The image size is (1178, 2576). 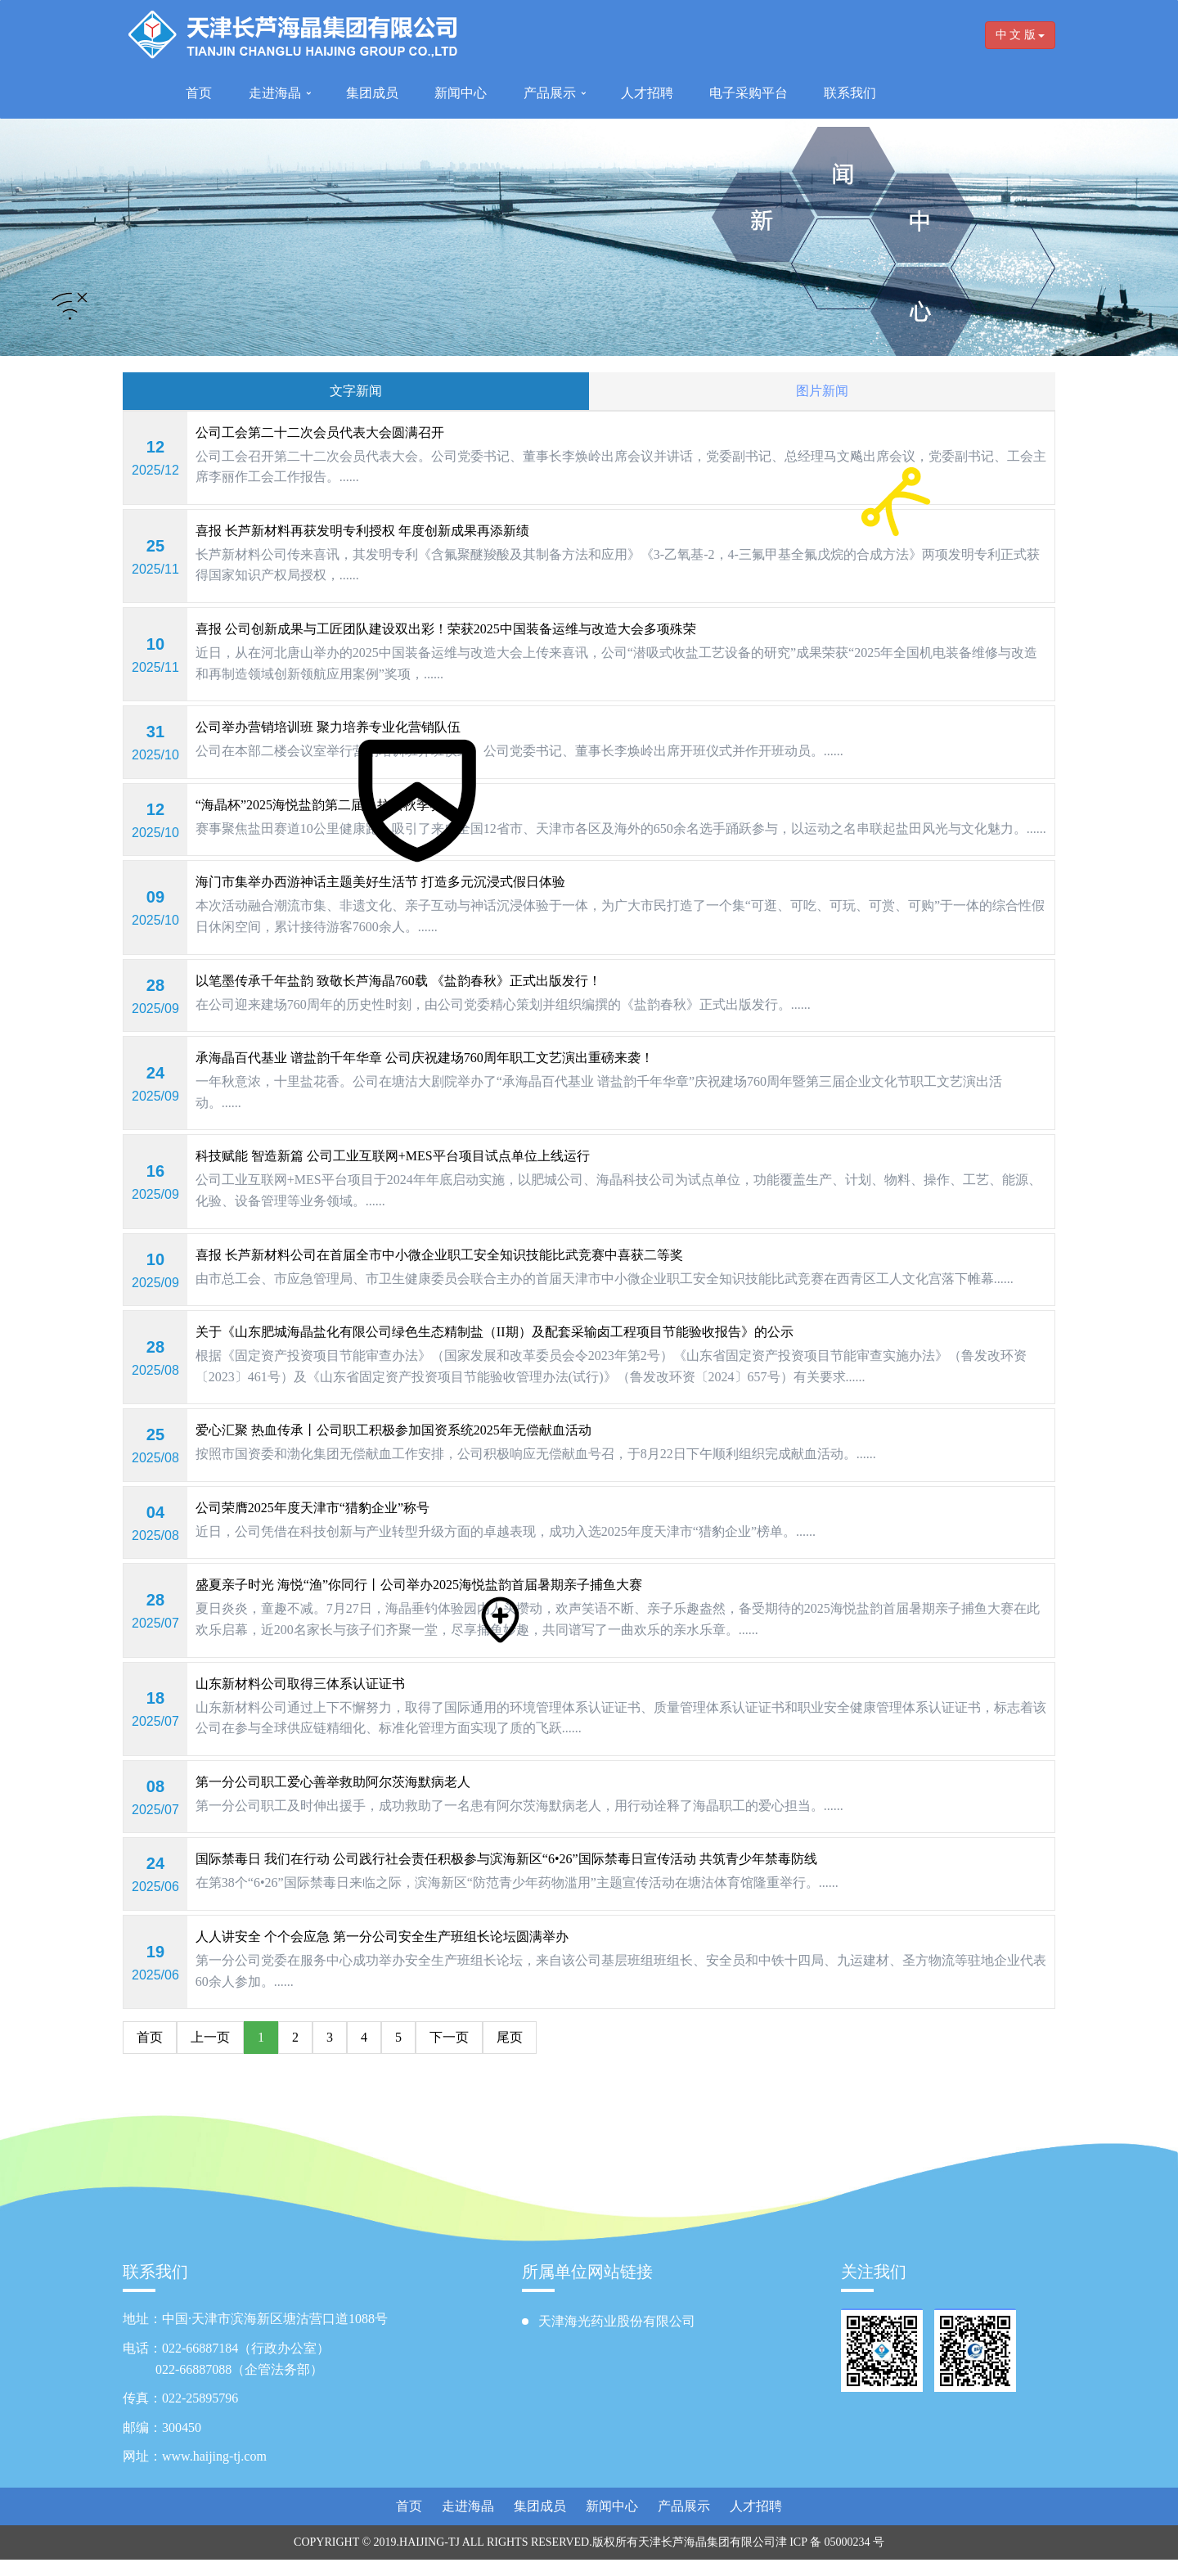 I want to click on access tangent or derivative tools in a math application, so click(x=896, y=502).